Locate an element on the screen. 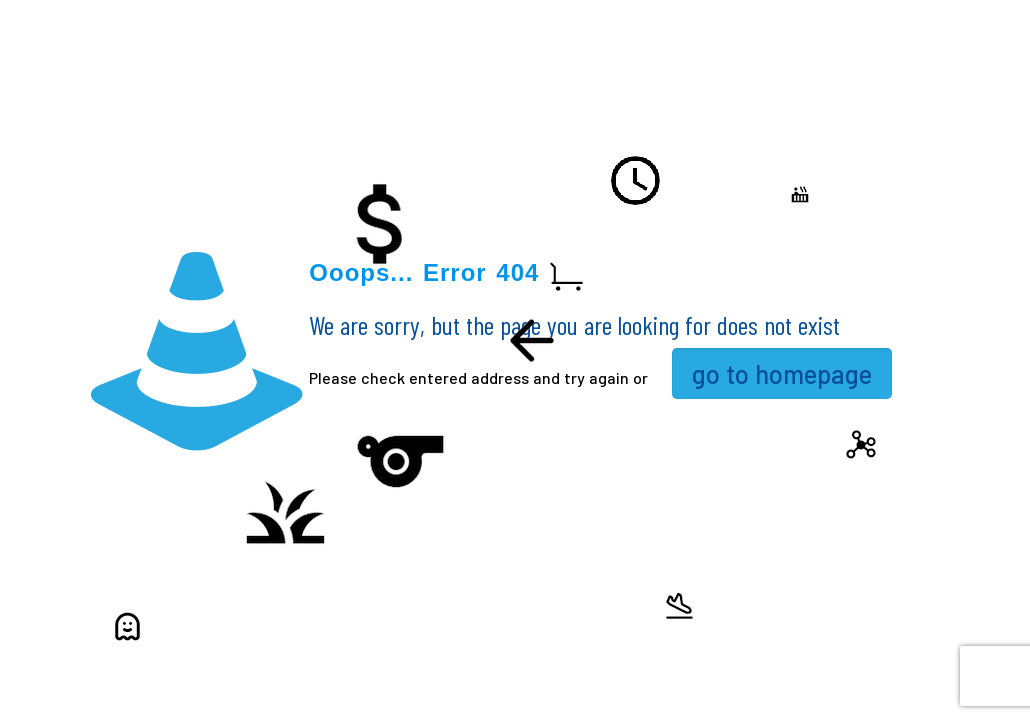  indicates arriving flight status is located at coordinates (679, 605).